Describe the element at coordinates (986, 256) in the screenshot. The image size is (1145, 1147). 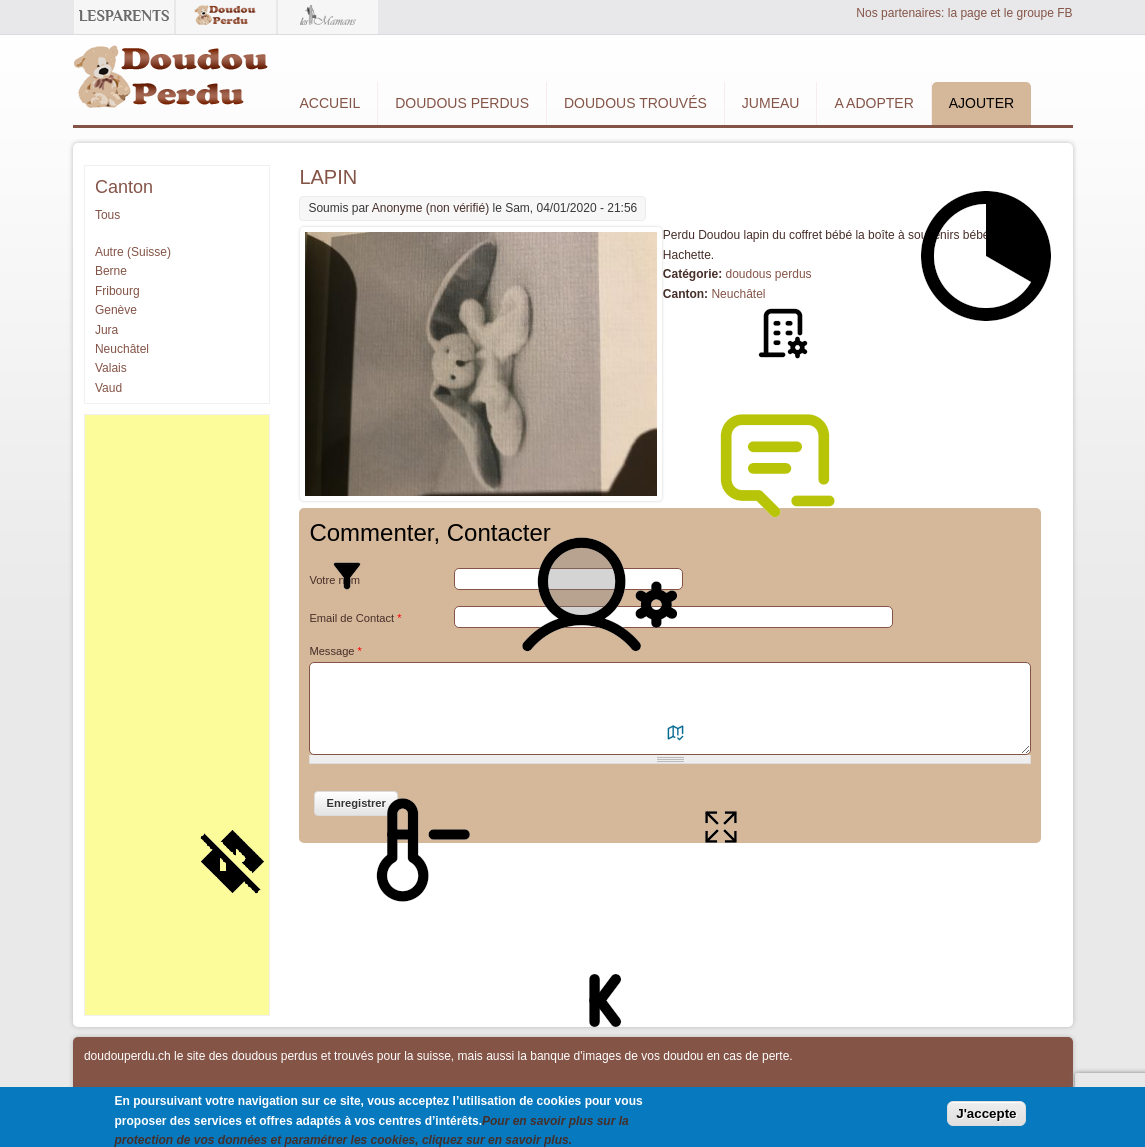
I see `indicates 33% progress or completion` at that location.